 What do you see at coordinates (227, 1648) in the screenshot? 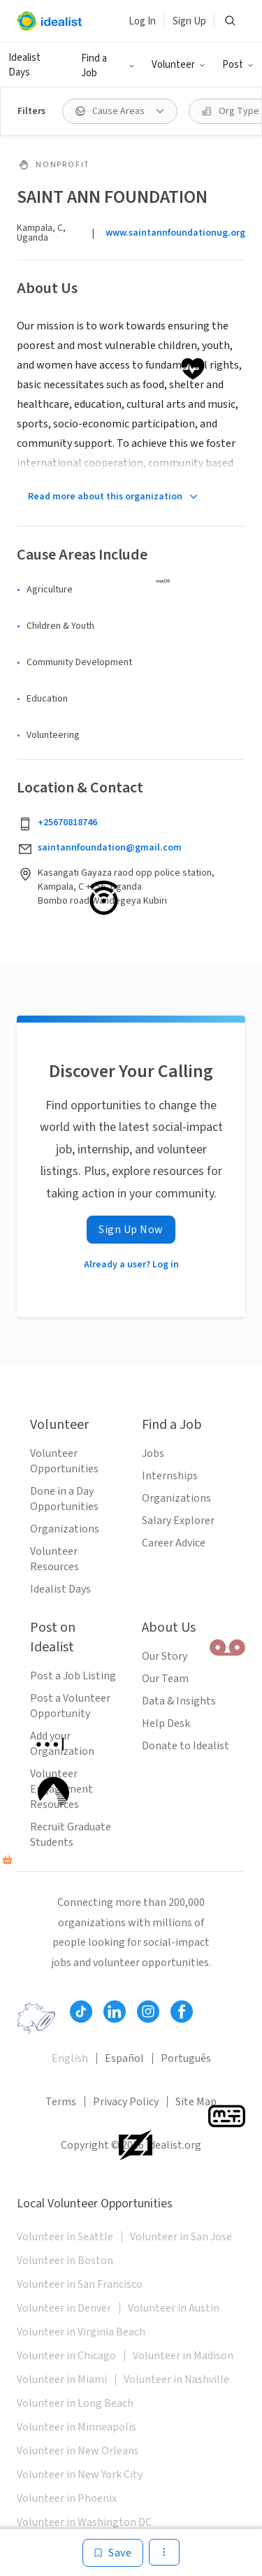
I see `access voicemail messages` at bounding box center [227, 1648].